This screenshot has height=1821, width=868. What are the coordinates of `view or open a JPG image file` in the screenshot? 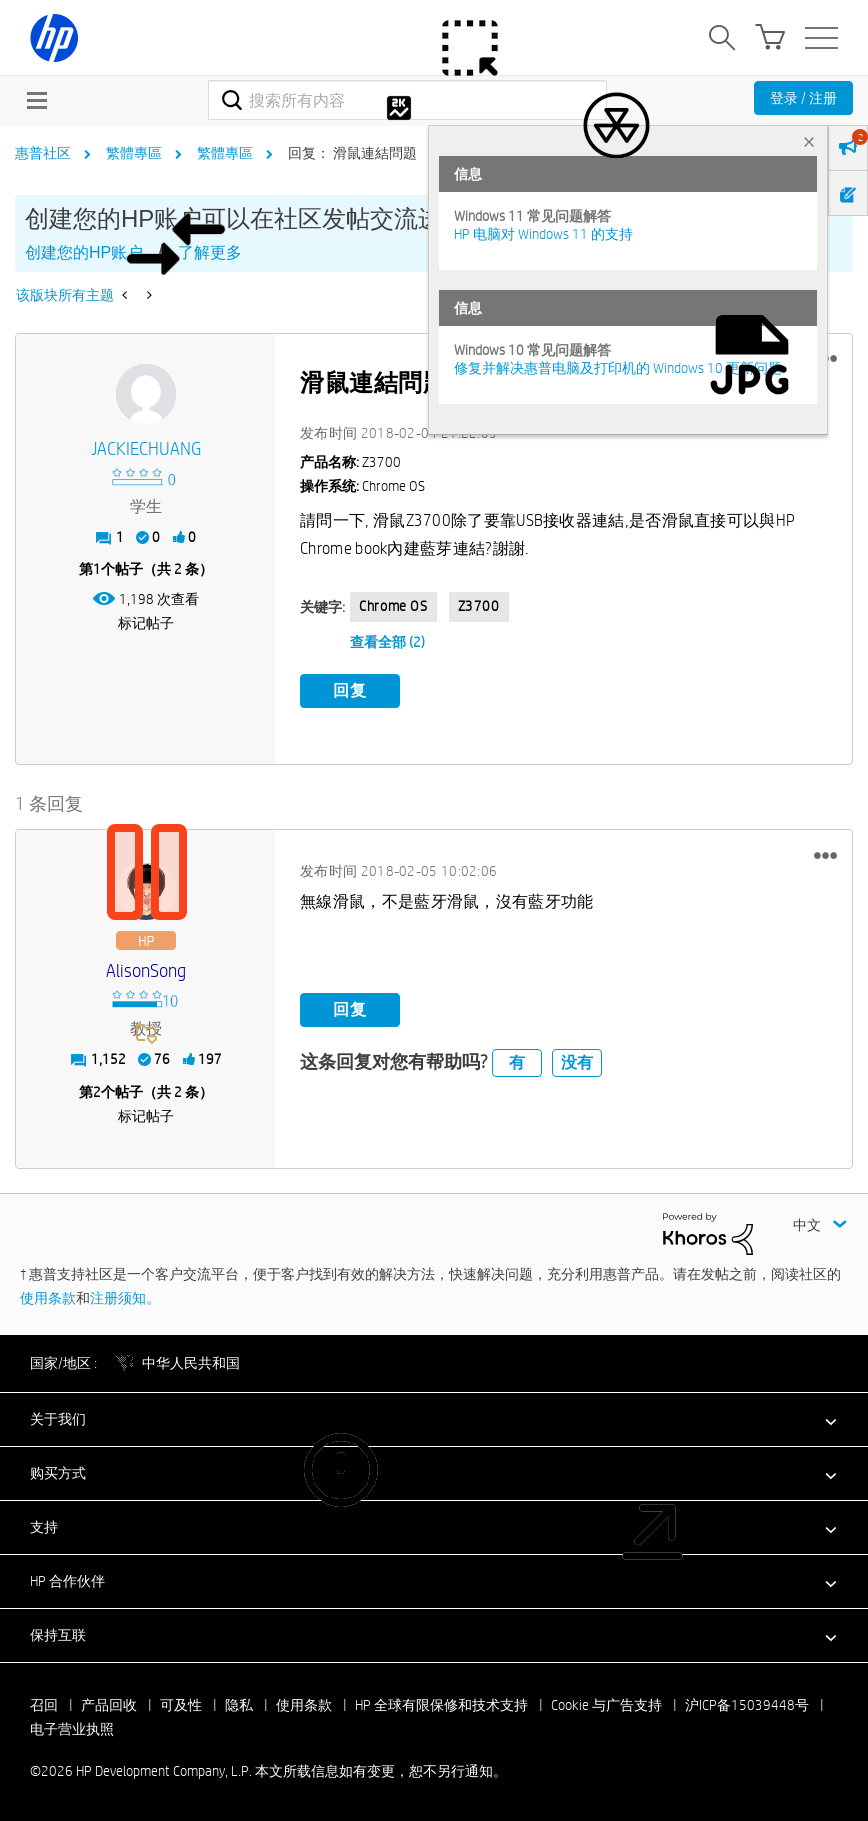 It's located at (752, 358).